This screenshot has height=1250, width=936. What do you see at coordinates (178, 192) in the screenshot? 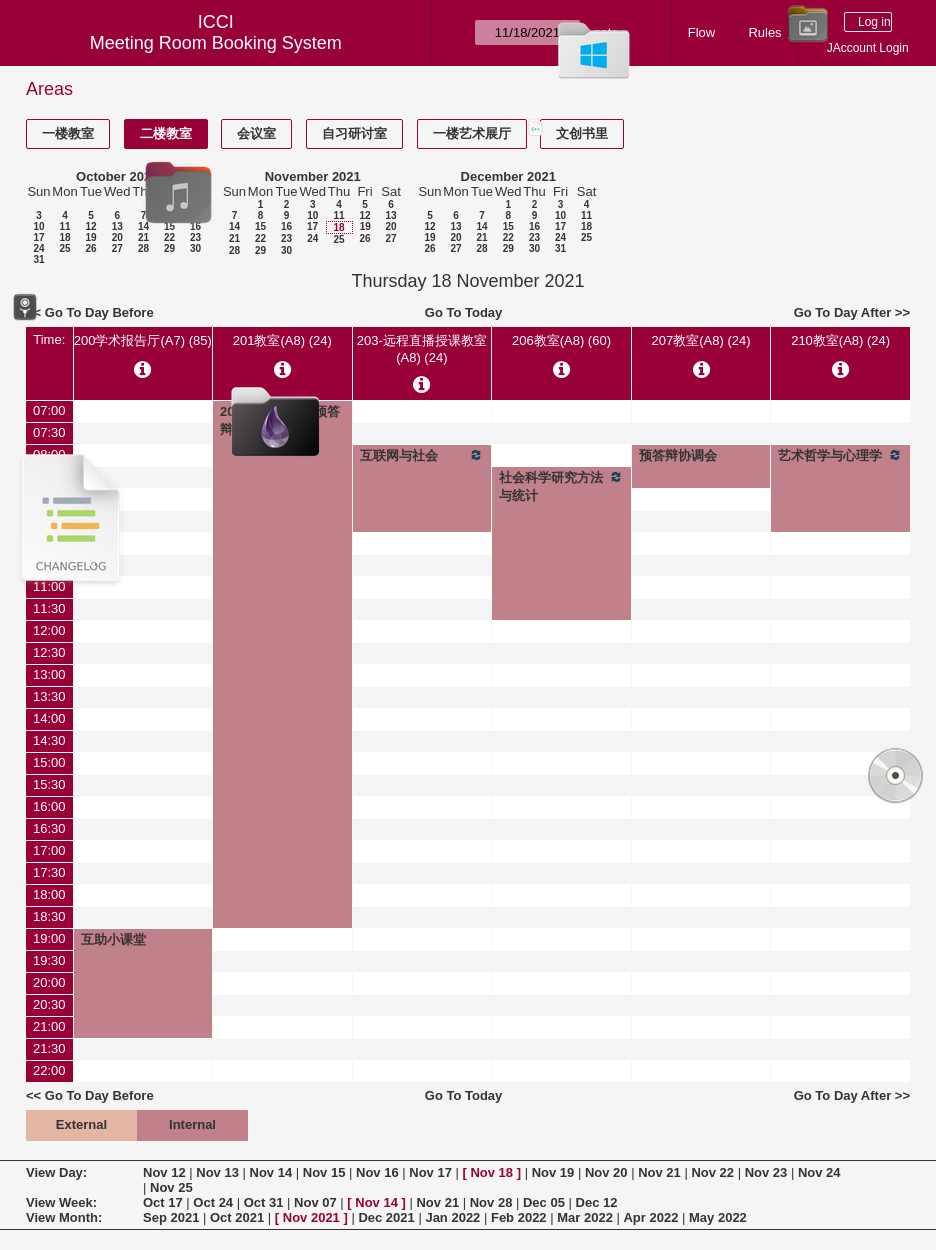
I see `open your music folder` at bounding box center [178, 192].